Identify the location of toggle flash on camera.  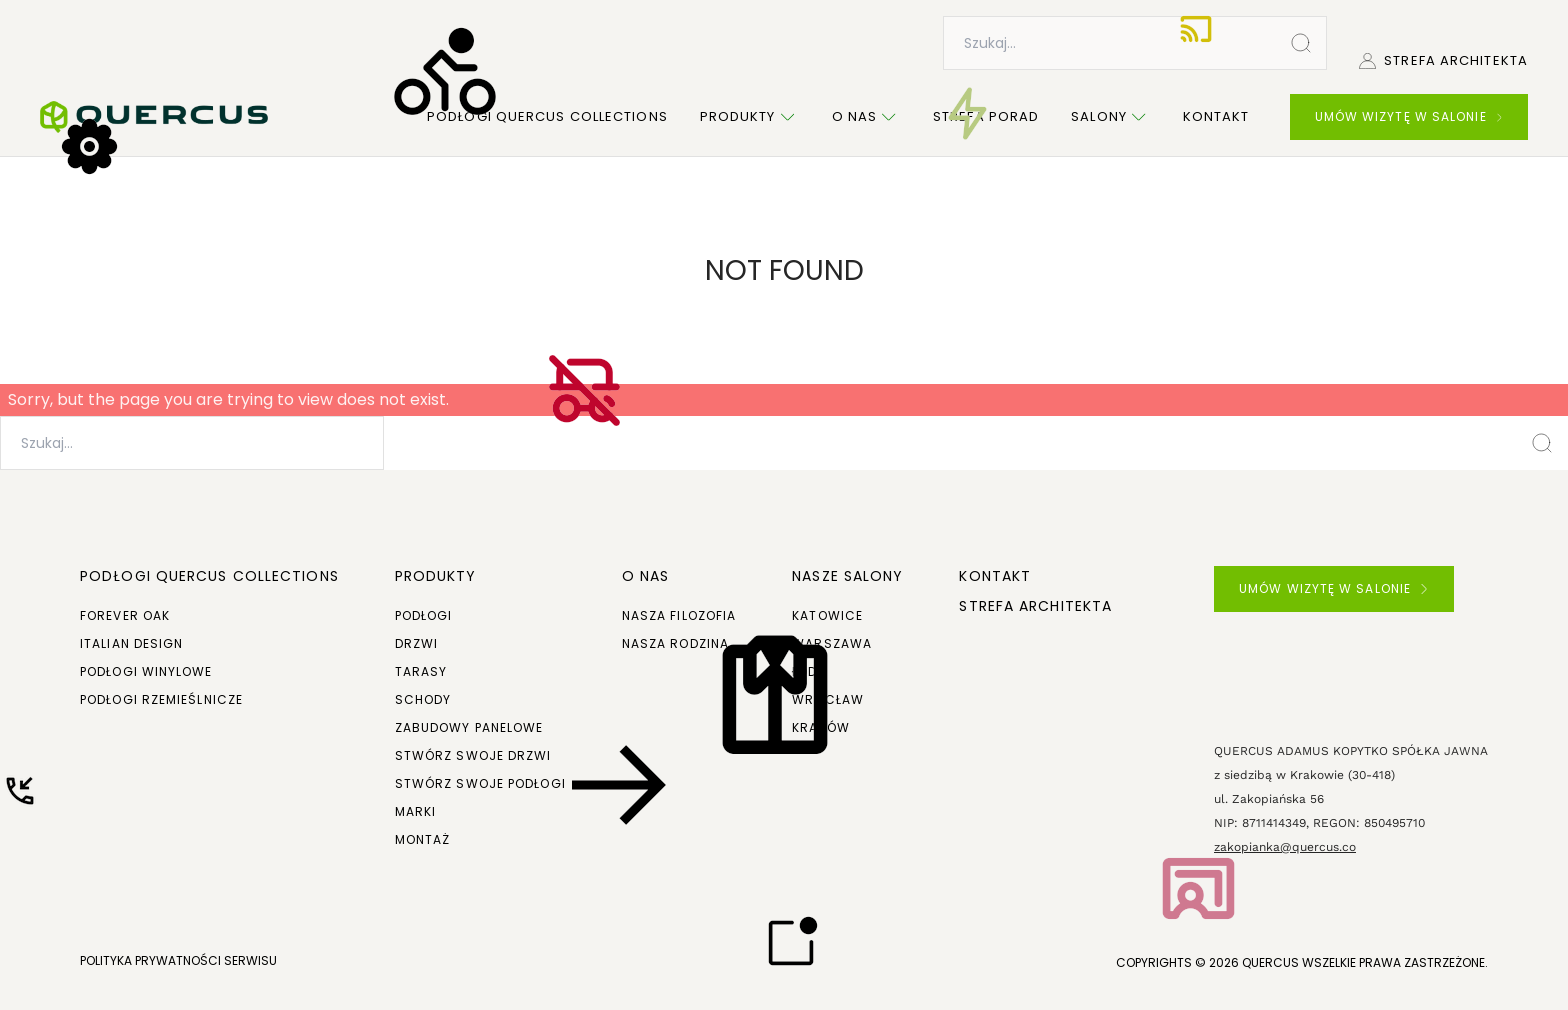
(967, 113).